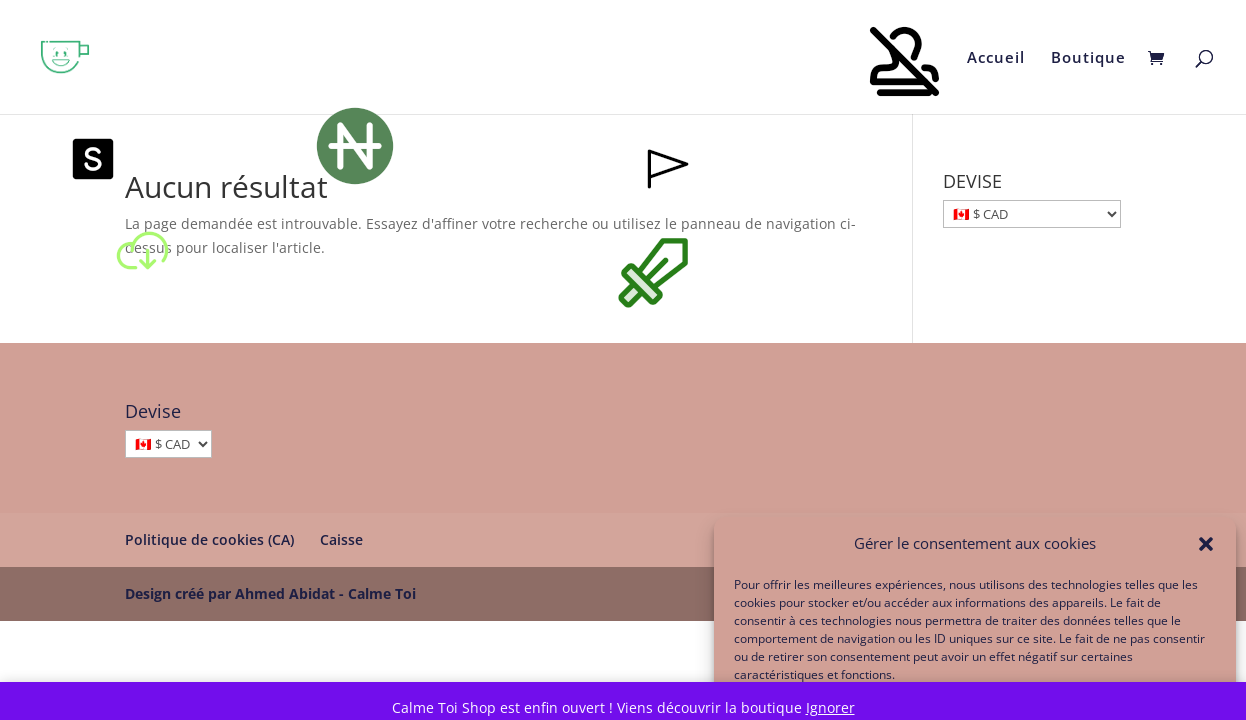 This screenshot has width=1246, height=720. I want to click on view balance in Nigerian naira, so click(355, 146).